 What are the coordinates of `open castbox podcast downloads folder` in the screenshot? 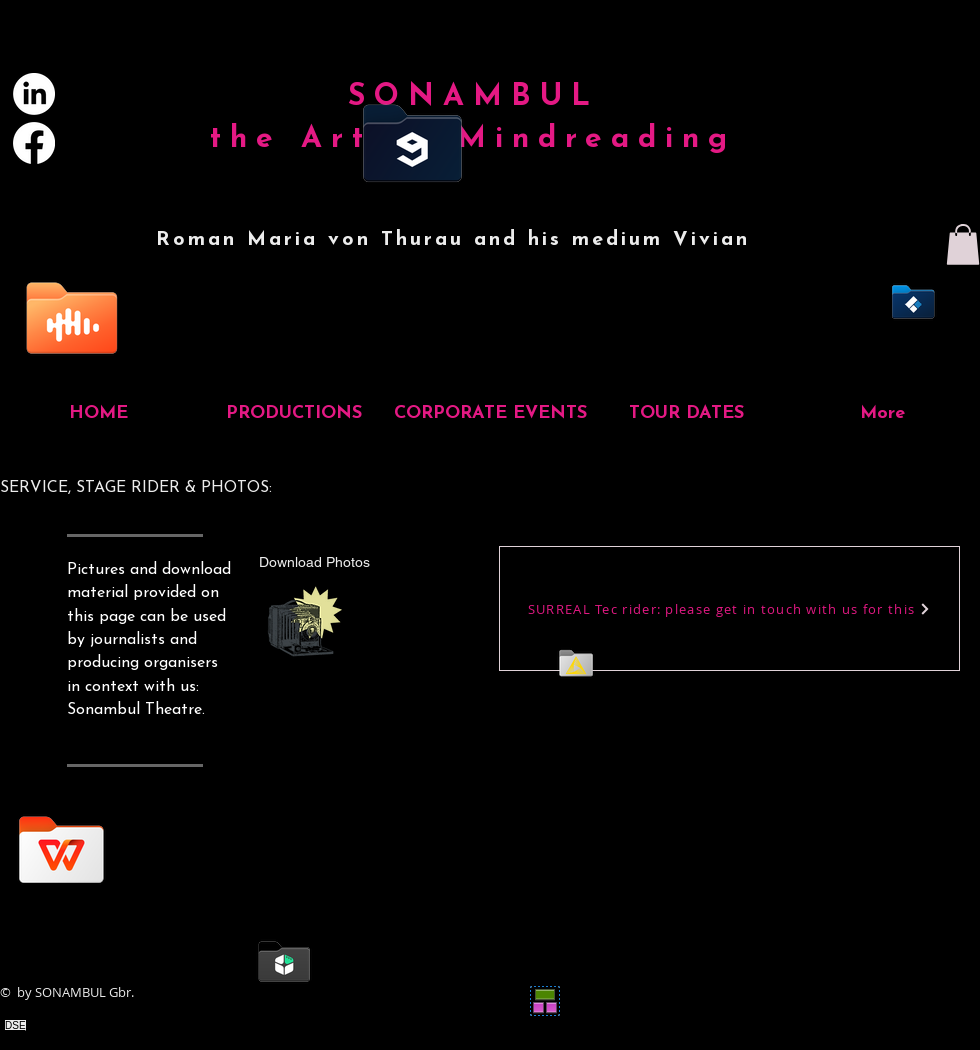 It's located at (71, 320).